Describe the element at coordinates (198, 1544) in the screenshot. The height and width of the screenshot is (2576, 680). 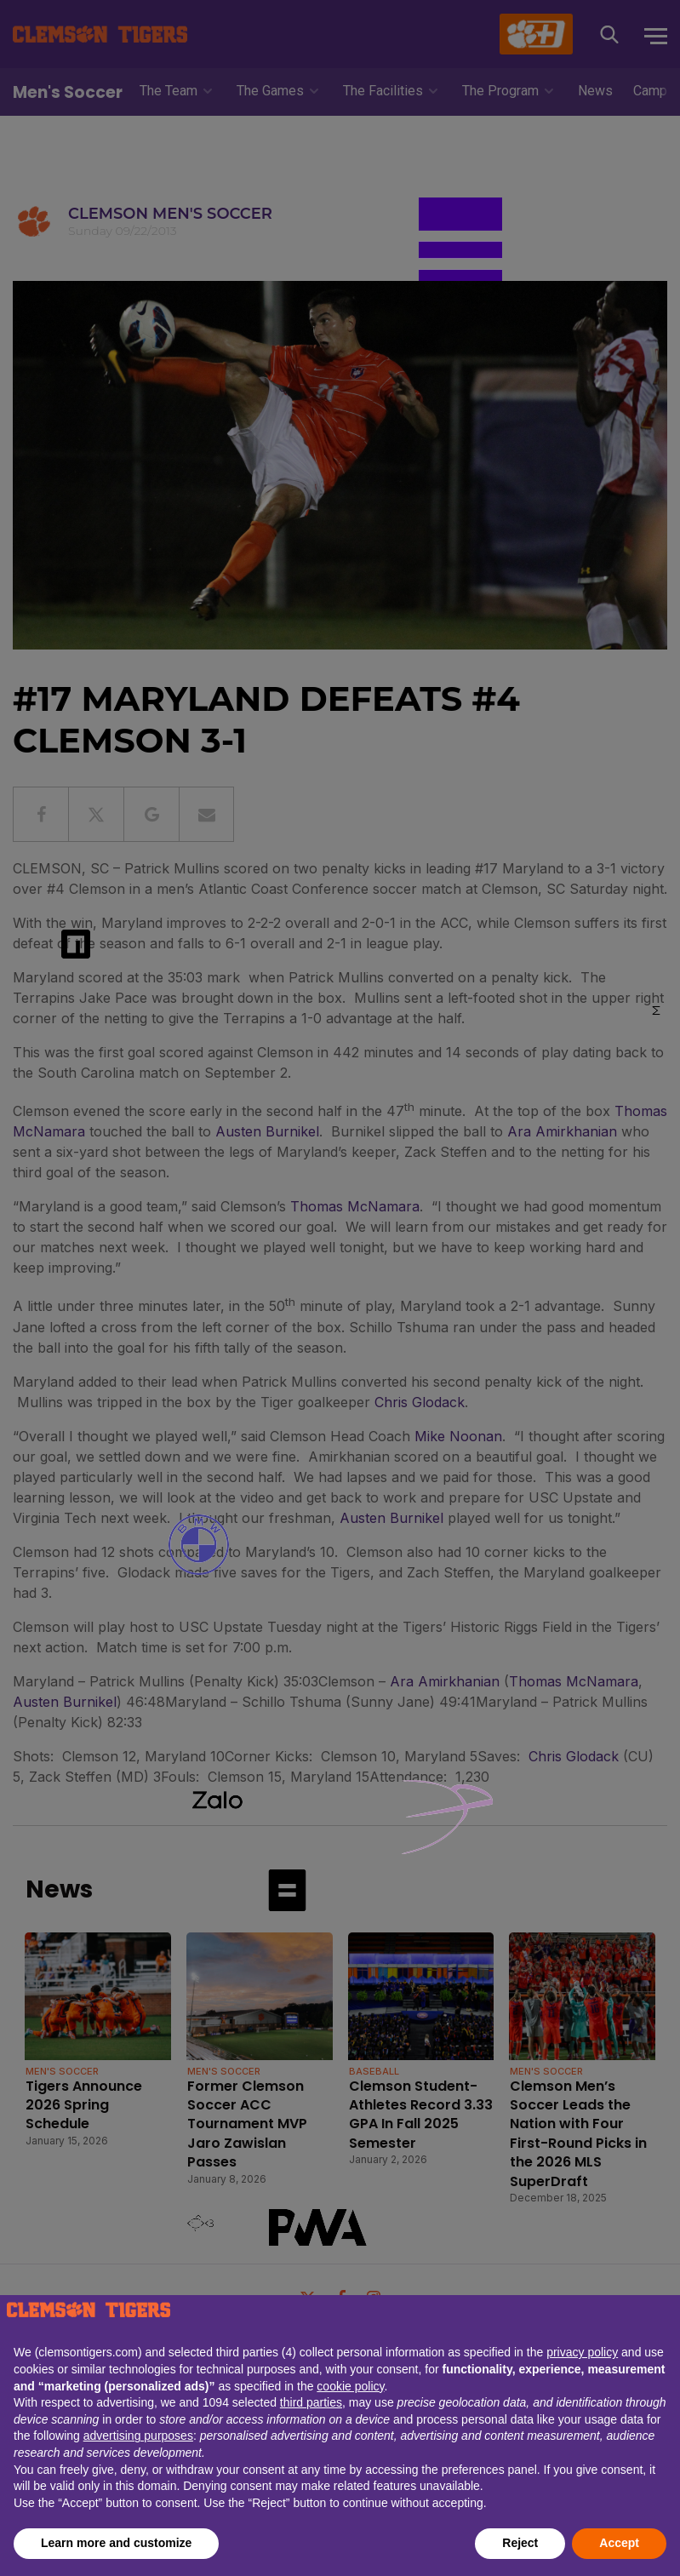
I see `BMW brand logo` at that location.